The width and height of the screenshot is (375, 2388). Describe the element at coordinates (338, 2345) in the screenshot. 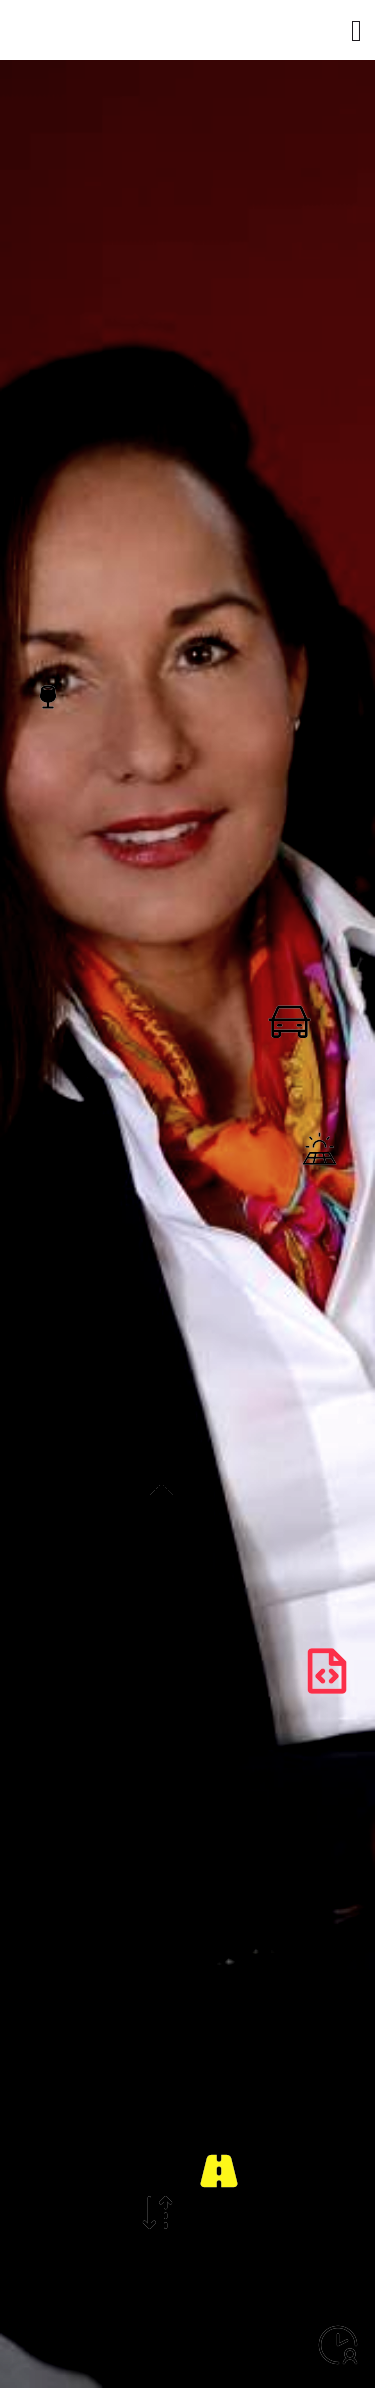

I see `view user's time or schedule` at that location.